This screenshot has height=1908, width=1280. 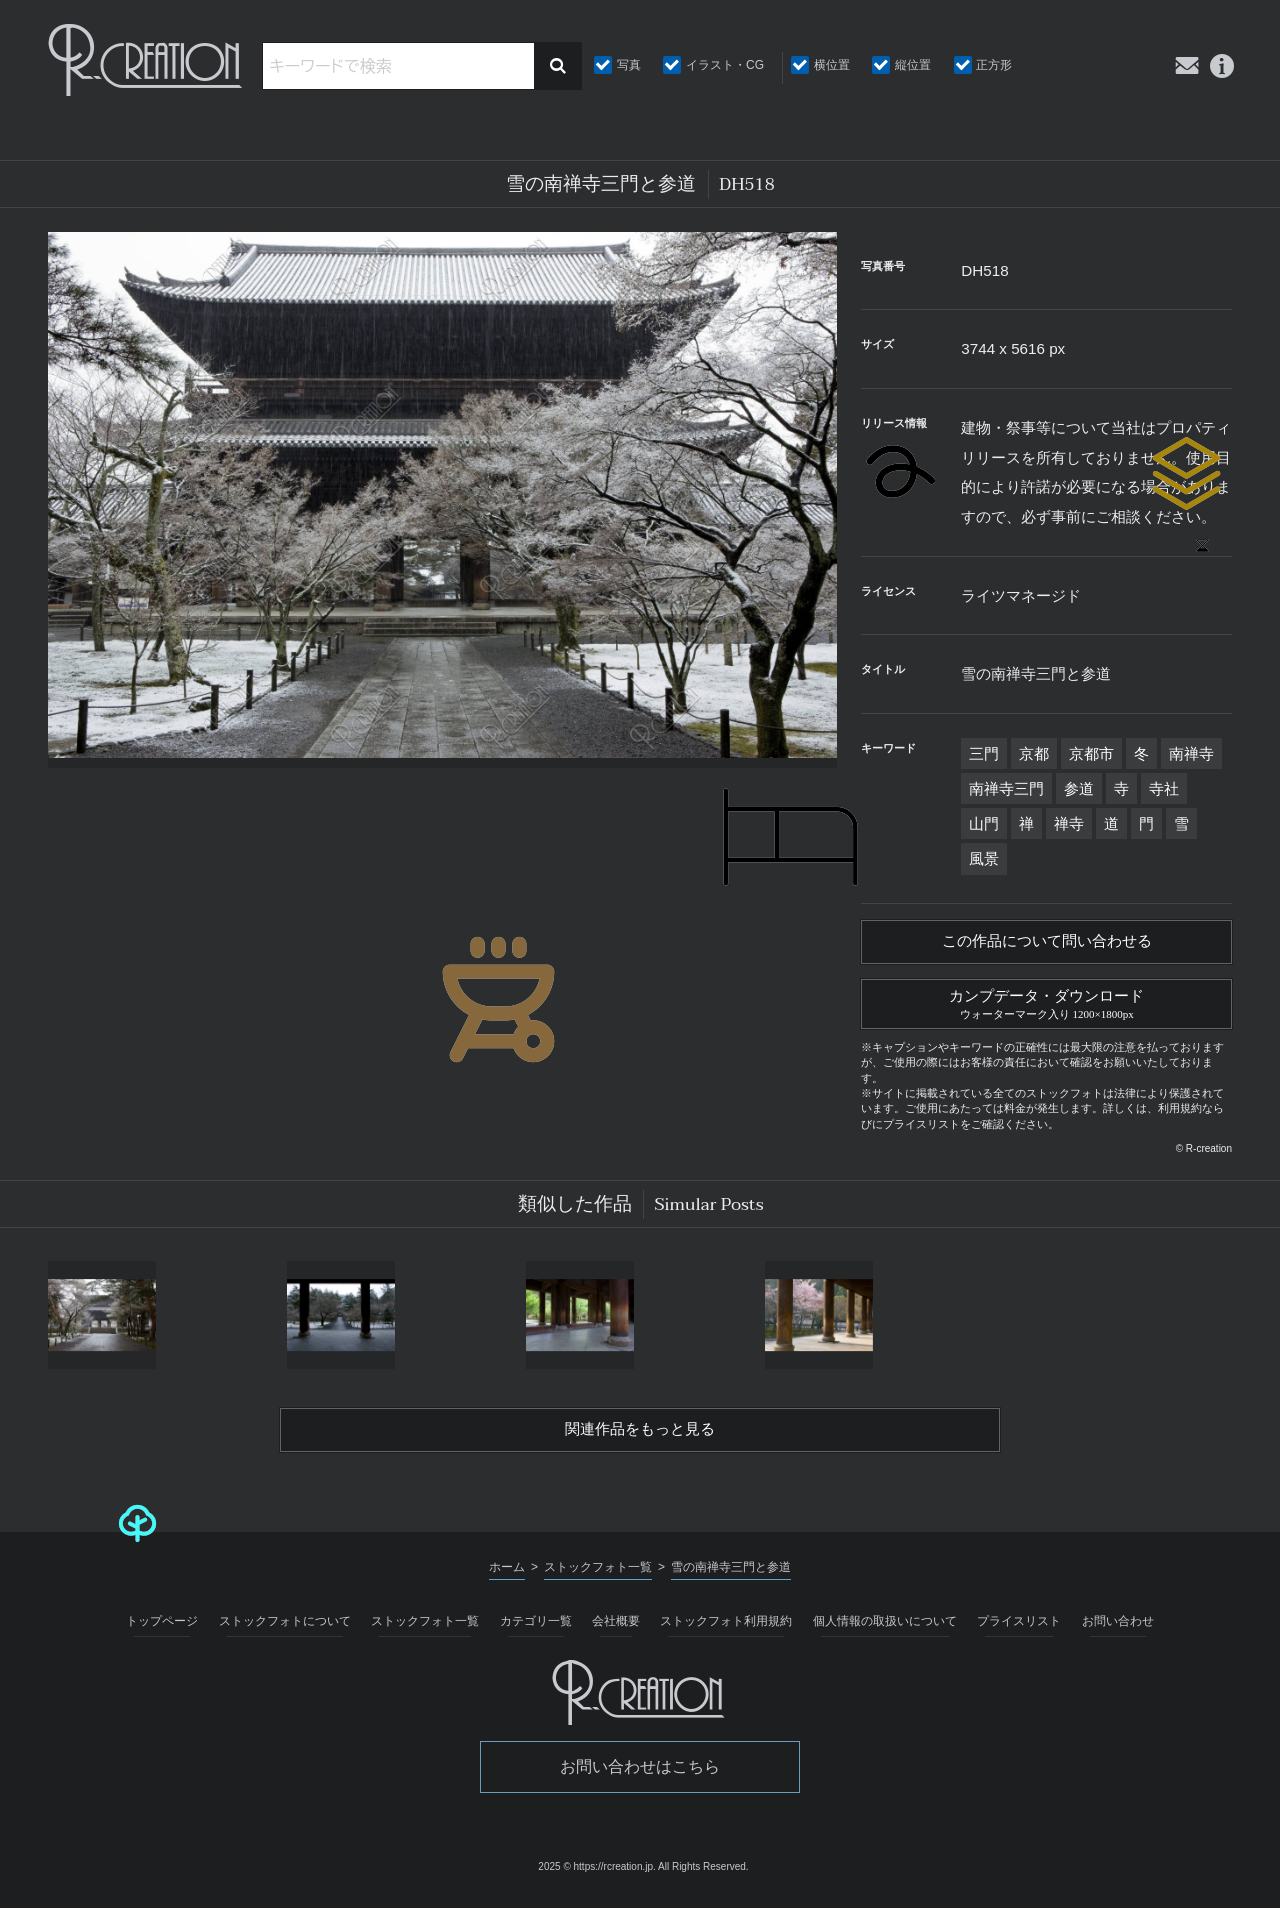 What do you see at coordinates (137, 1523) in the screenshot?
I see `access nature or outdoor-related content` at bounding box center [137, 1523].